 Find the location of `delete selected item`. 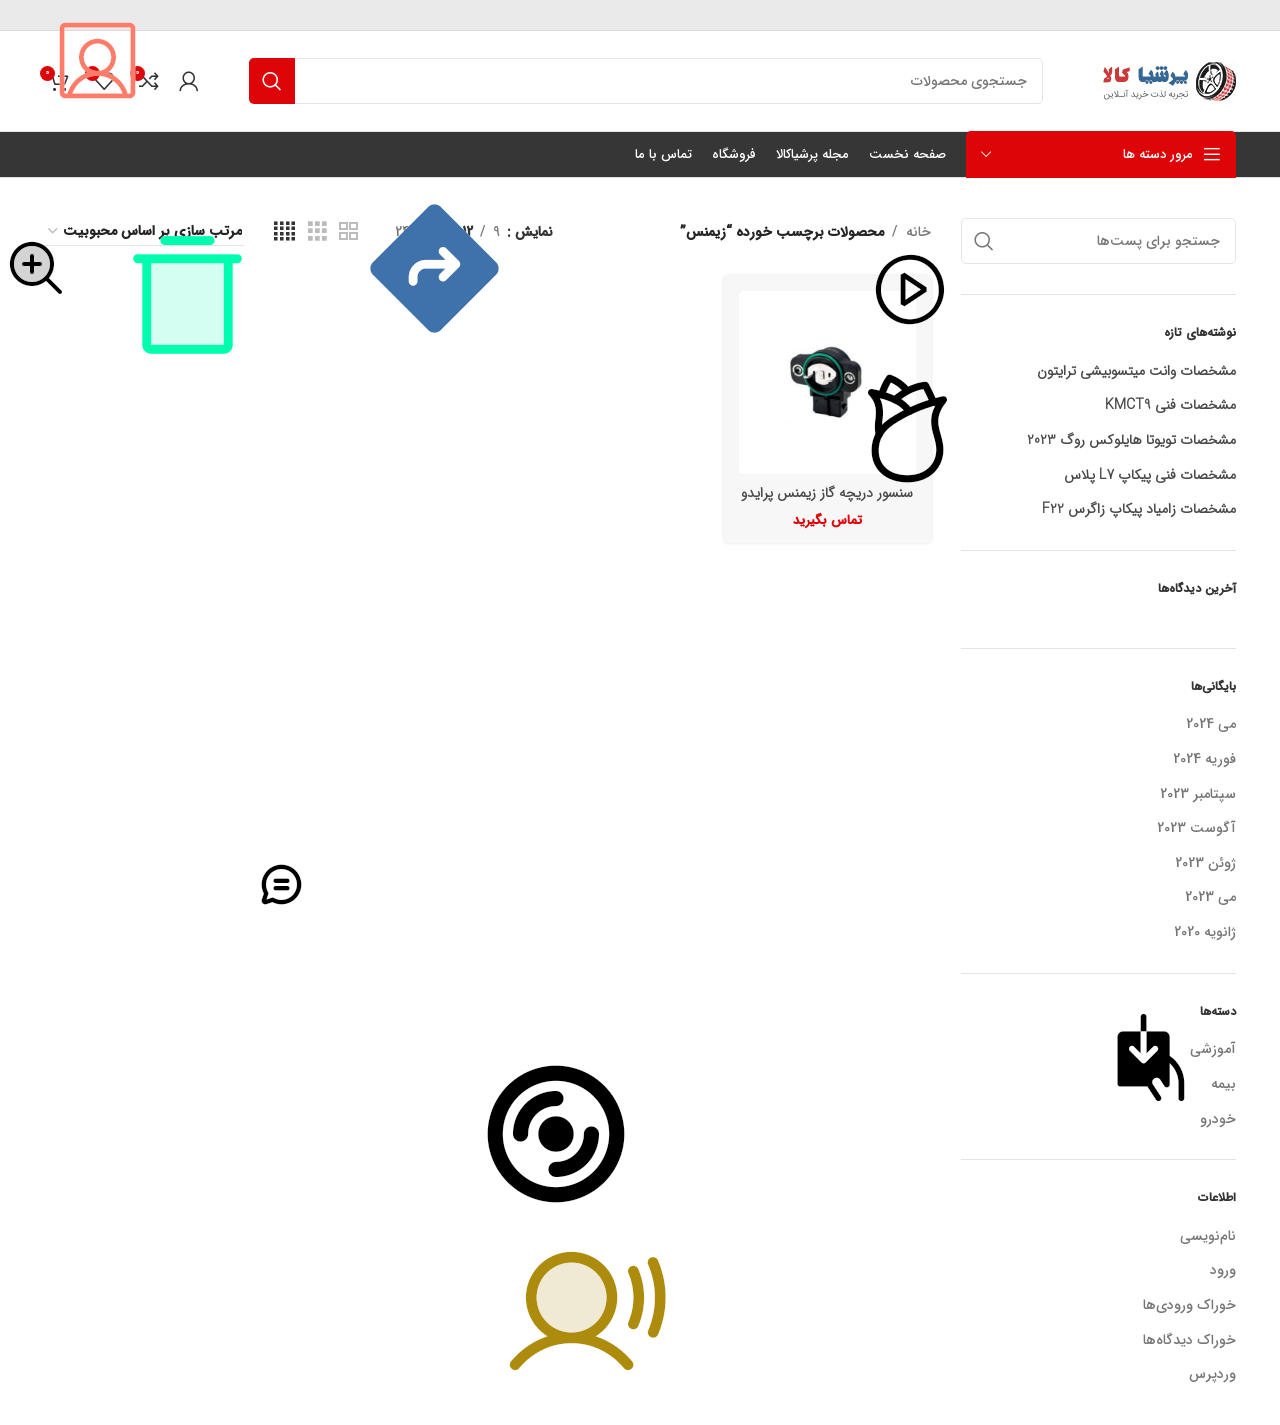

delete selected item is located at coordinates (187, 299).